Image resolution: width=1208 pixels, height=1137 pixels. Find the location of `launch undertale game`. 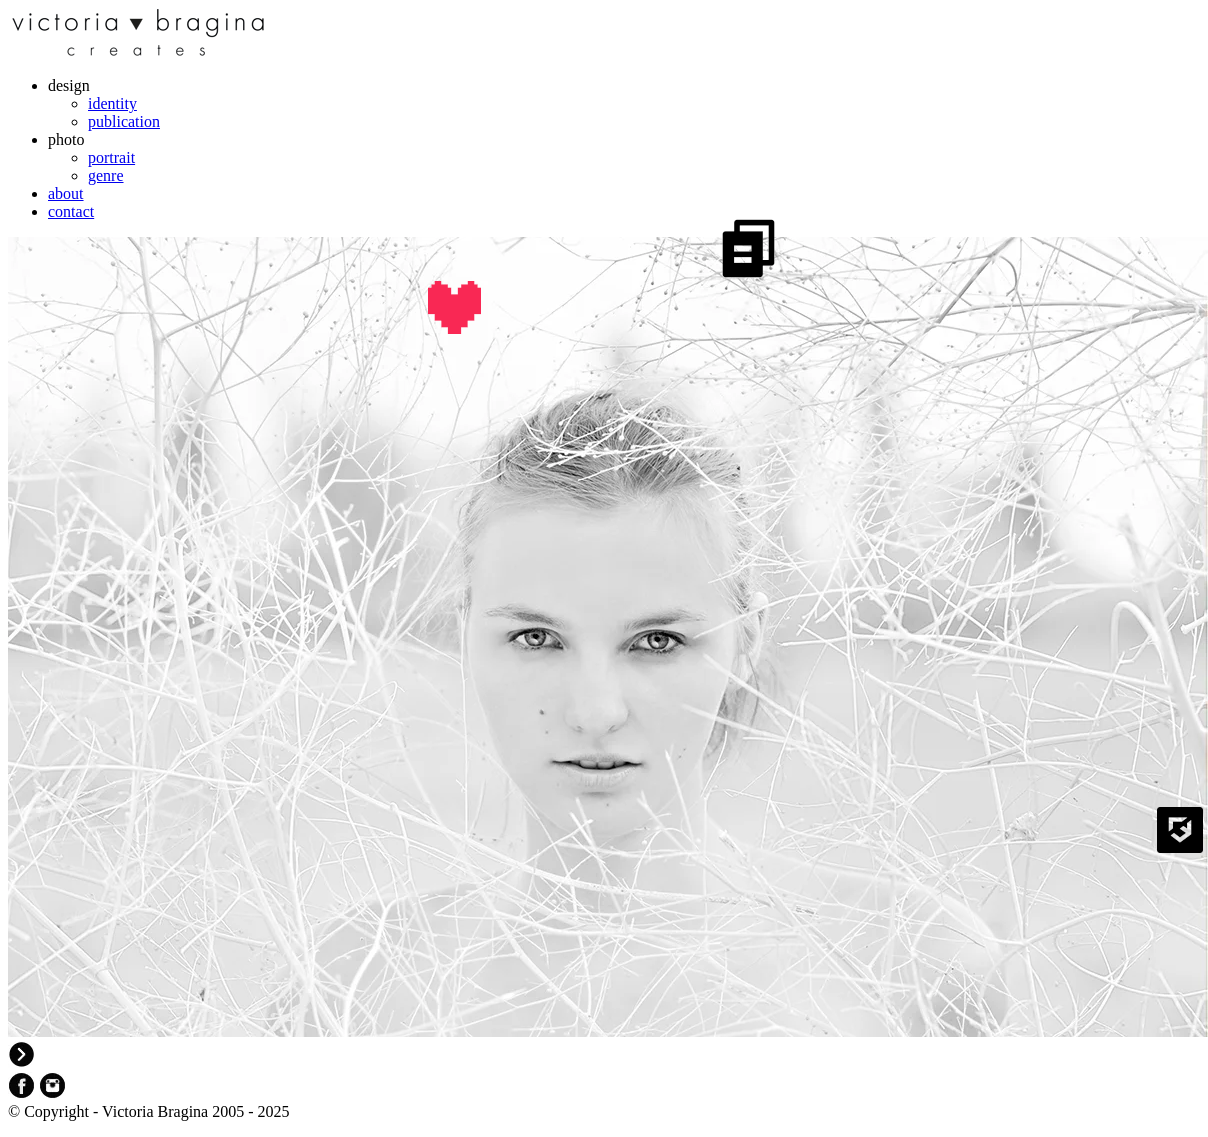

launch undertale game is located at coordinates (454, 307).